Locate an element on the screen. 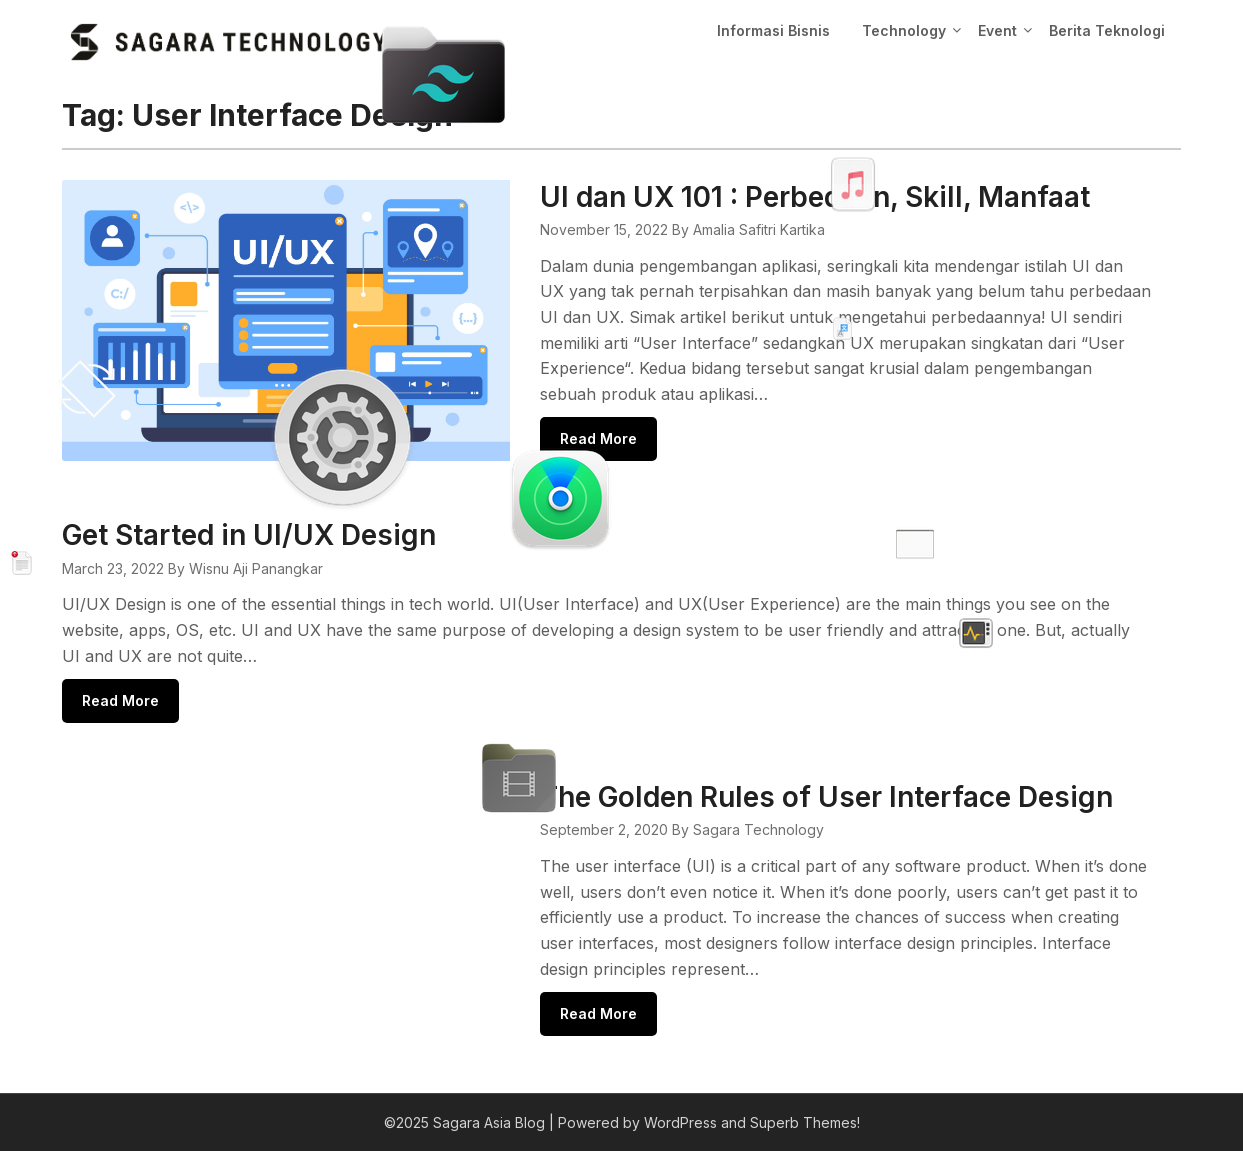 This screenshot has height=1151, width=1243. open your videos folder is located at coordinates (519, 778).